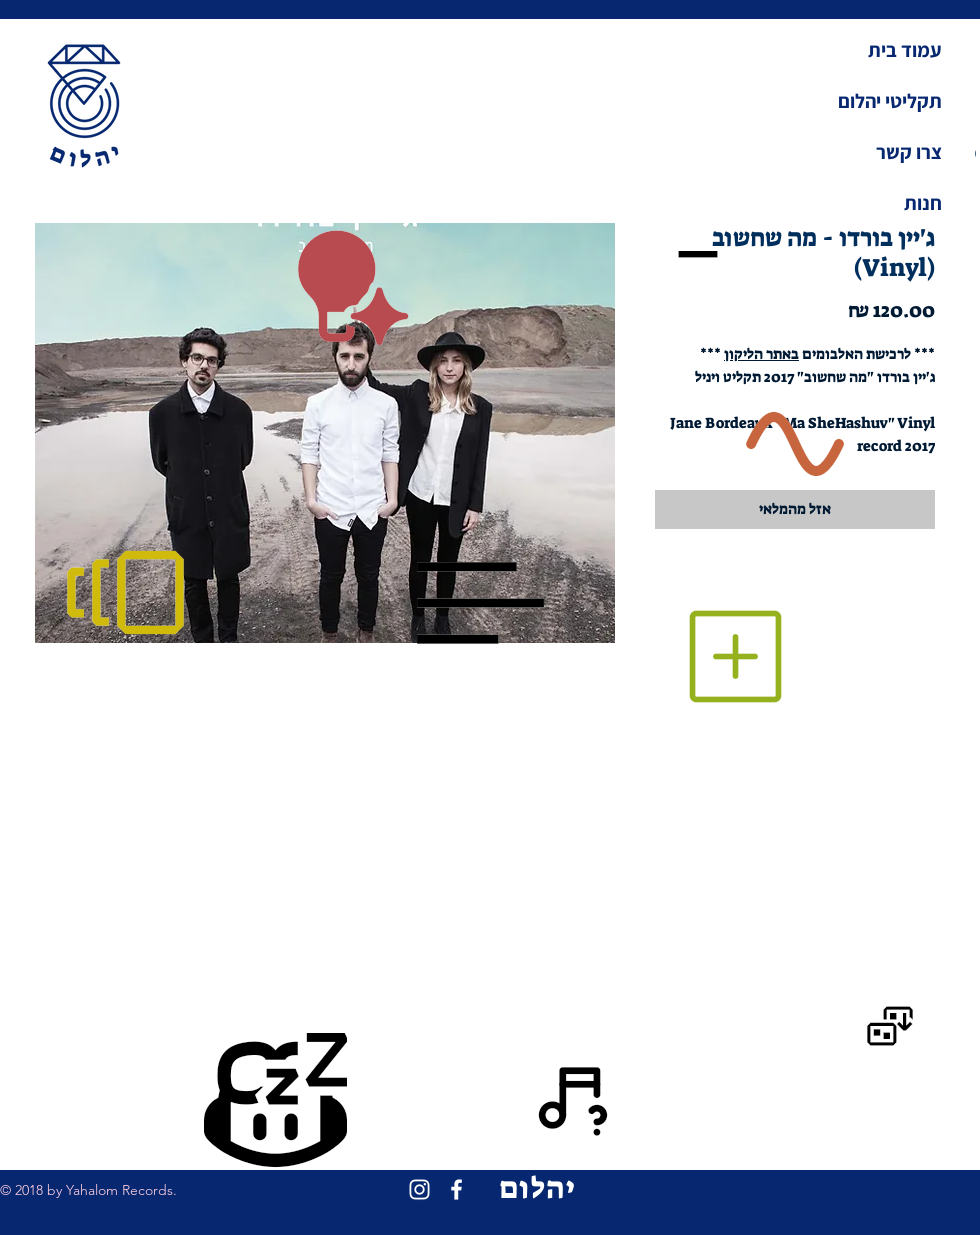 The height and width of the screenshot is (1235, 980). Describe the element at coordinates (349, 290) in the screenshot. I see `access AI-powered suggestions or insights` at that location.